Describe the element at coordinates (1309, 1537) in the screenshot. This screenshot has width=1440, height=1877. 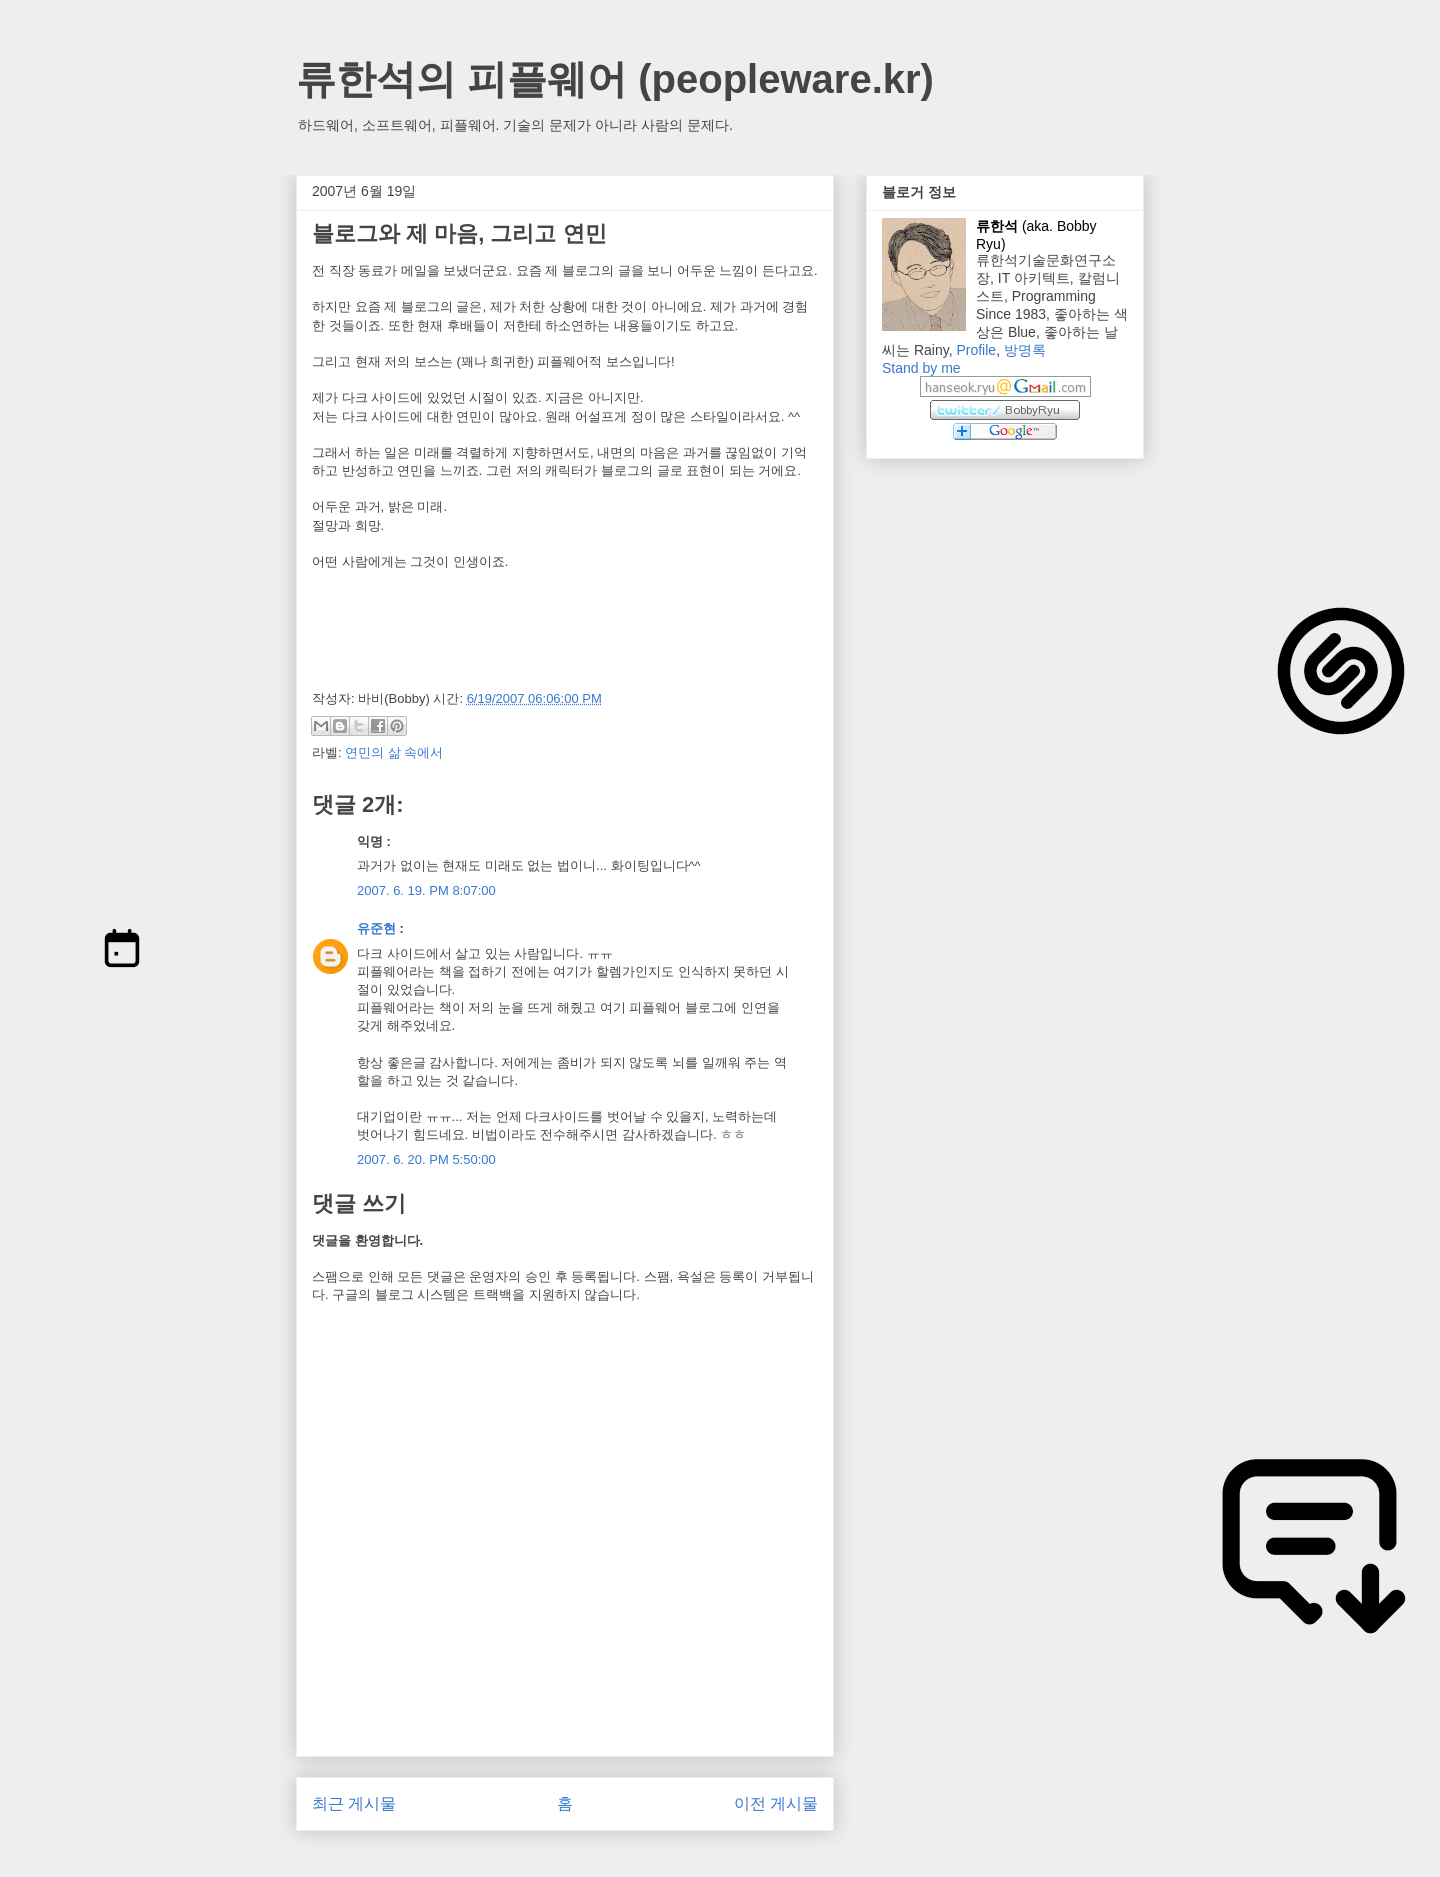
I see `download message or conversation` at that location.